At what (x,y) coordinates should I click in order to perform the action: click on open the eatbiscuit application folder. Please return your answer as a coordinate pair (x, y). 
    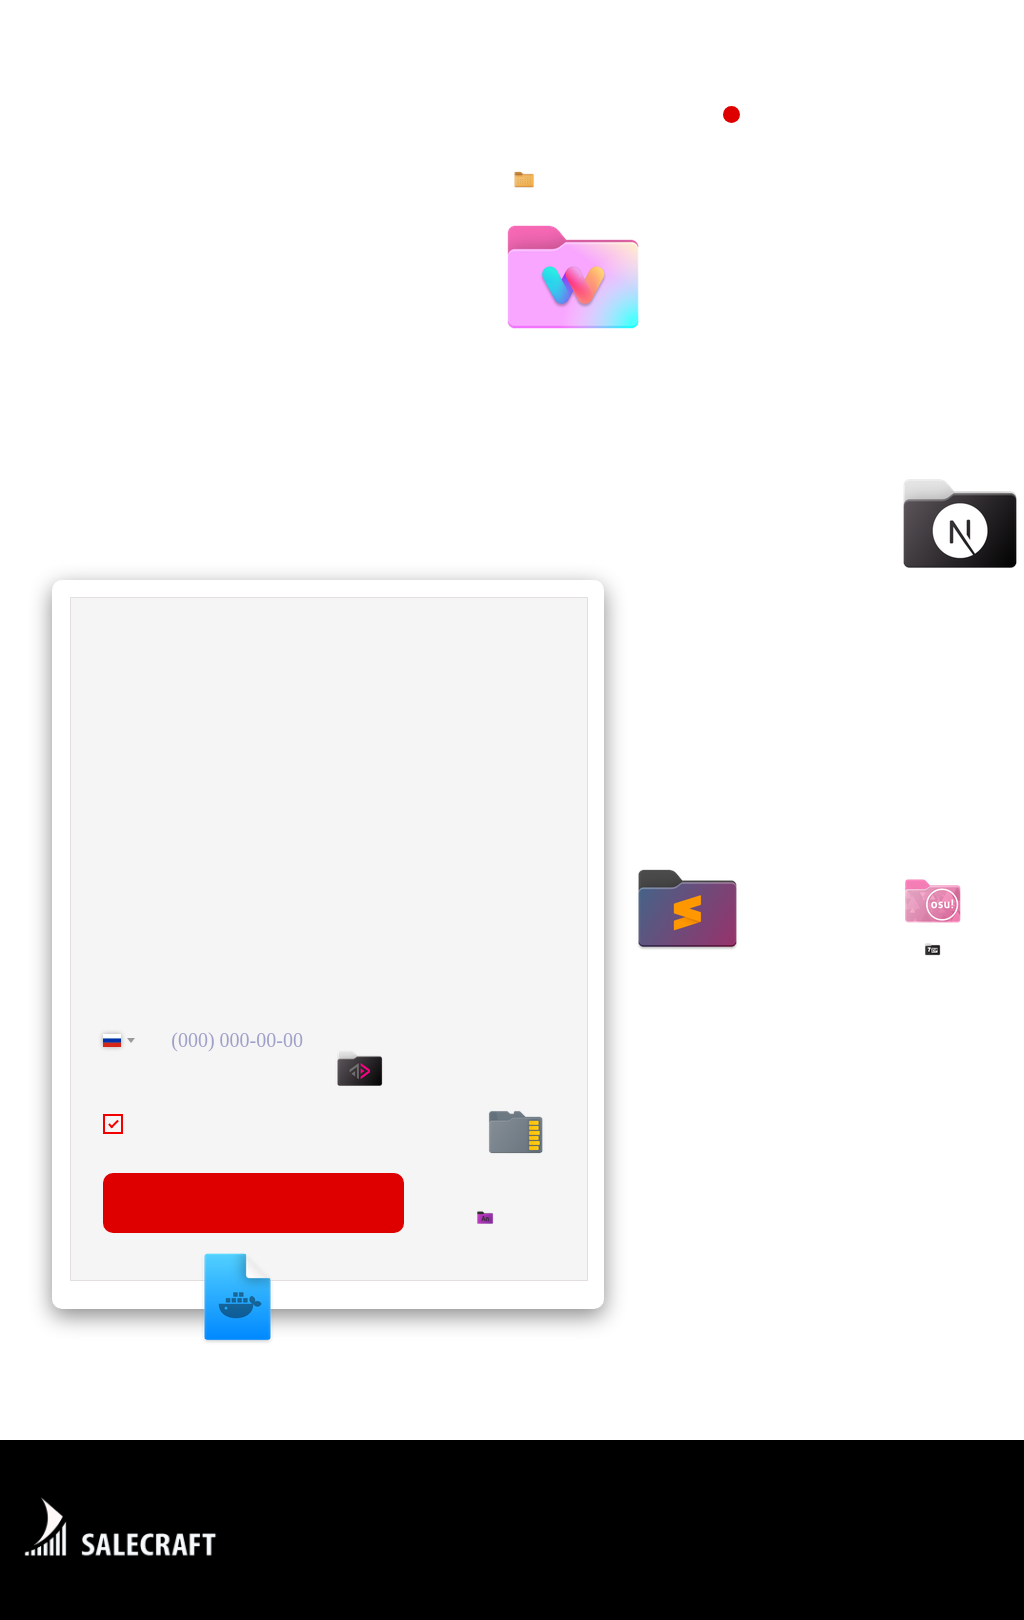
    Looking at the image, I should click on (524, 180).